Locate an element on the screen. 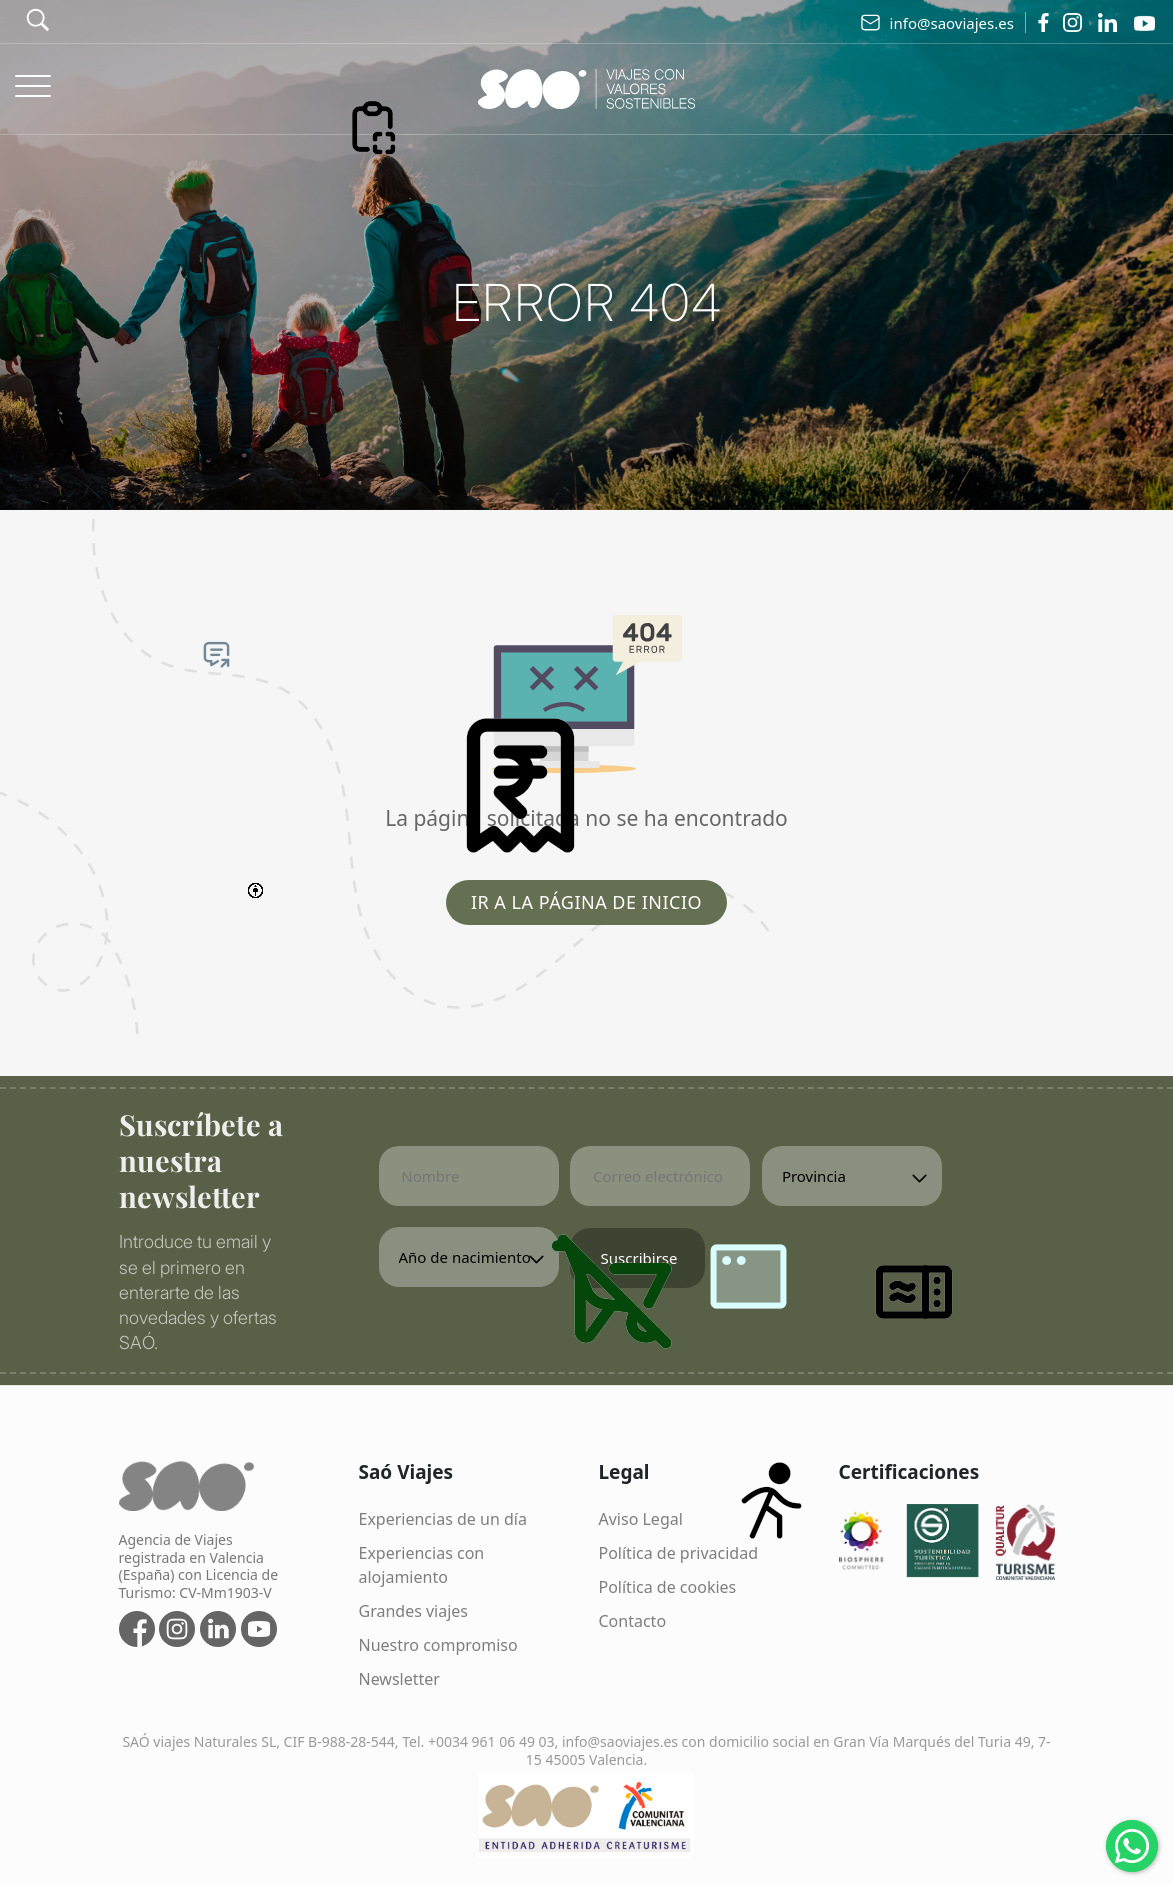  share a message or conversation is located at coordinates (216, 653).